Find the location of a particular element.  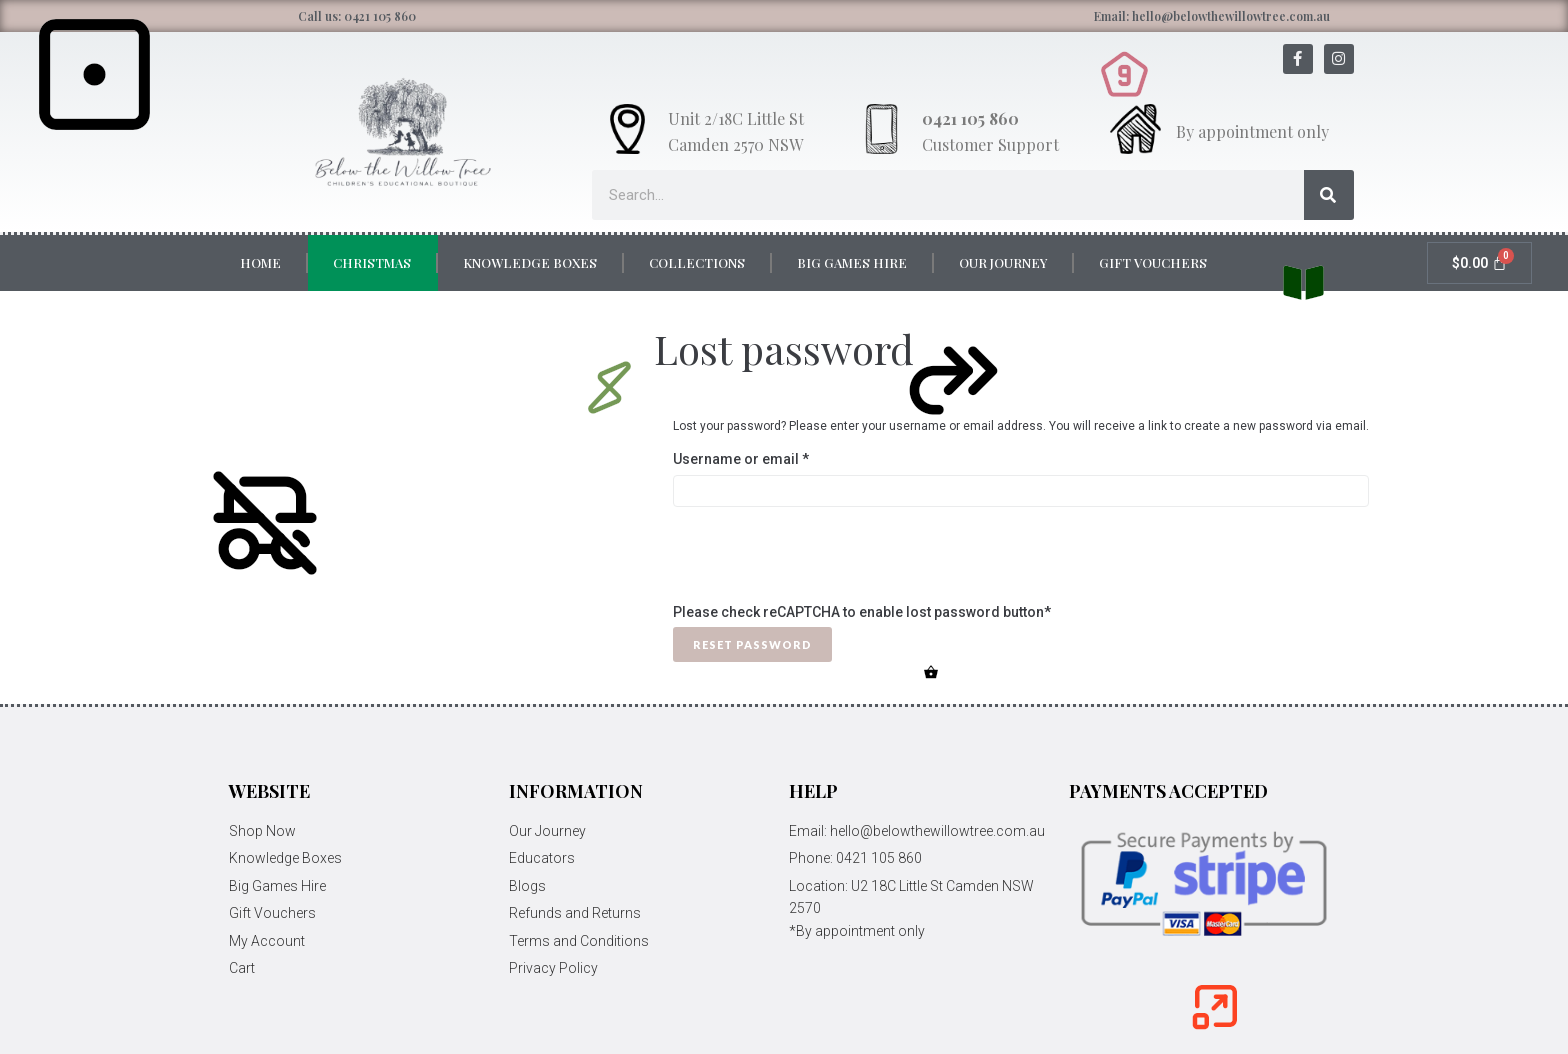

indicates step 9 in a multi-step process is located at coordinates (1124, 75).